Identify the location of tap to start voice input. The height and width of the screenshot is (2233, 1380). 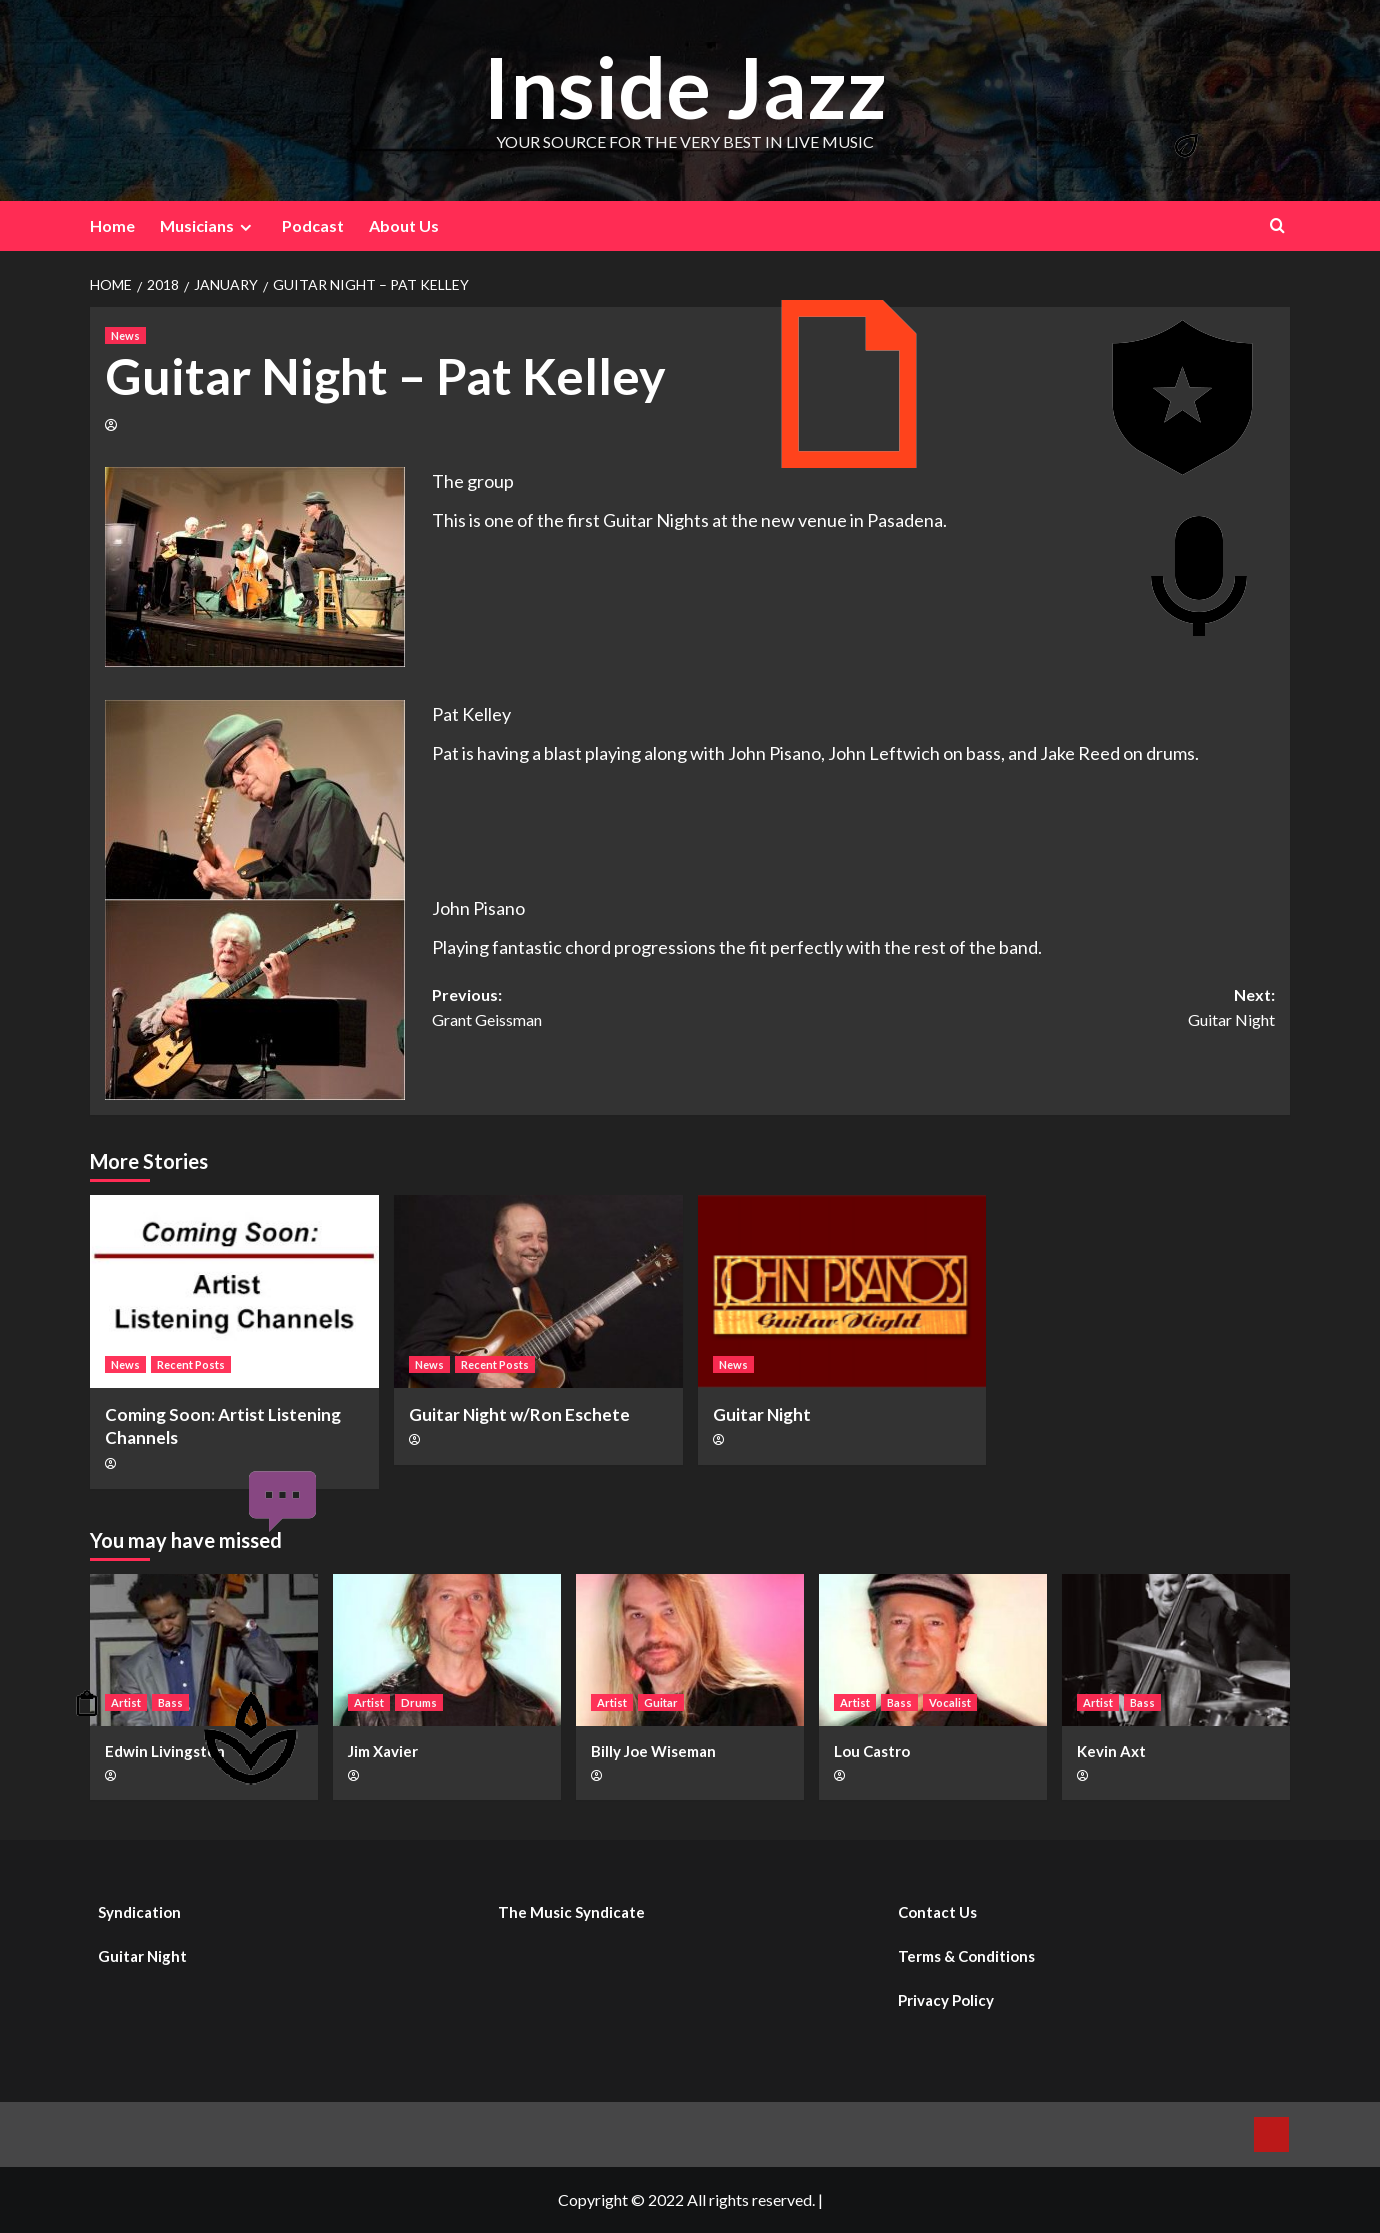
(1199, 576).